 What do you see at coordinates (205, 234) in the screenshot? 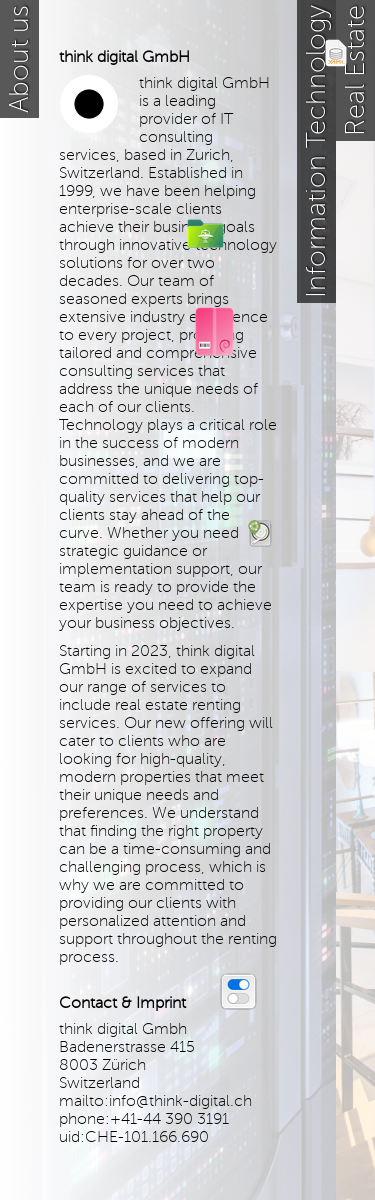
I see `open gamejolt games folder` at bounding box center [205, 234].